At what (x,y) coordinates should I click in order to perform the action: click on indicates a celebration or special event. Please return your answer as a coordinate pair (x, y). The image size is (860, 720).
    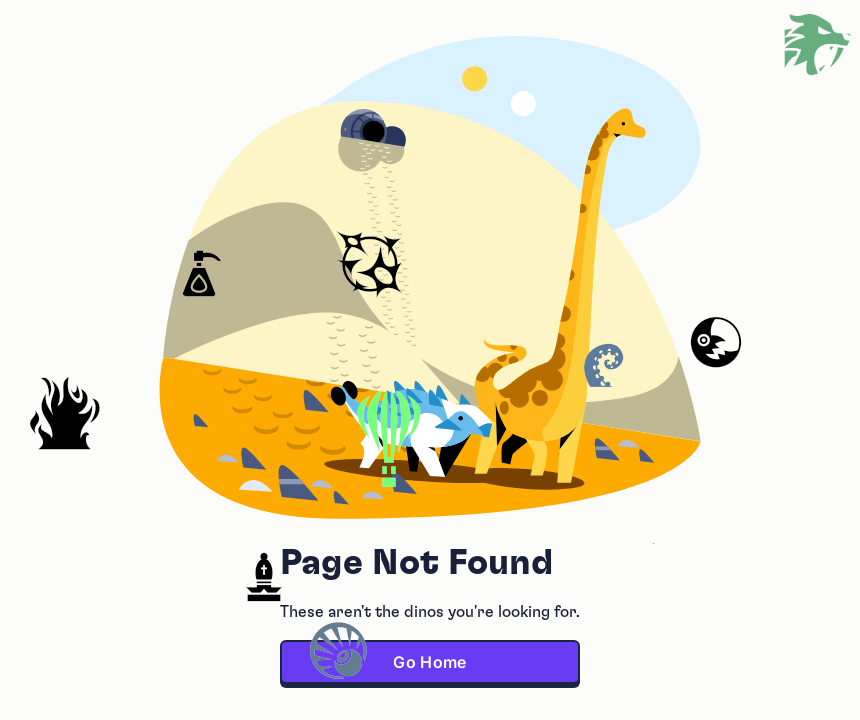
    Looking at the image, I should click on (63, 413).